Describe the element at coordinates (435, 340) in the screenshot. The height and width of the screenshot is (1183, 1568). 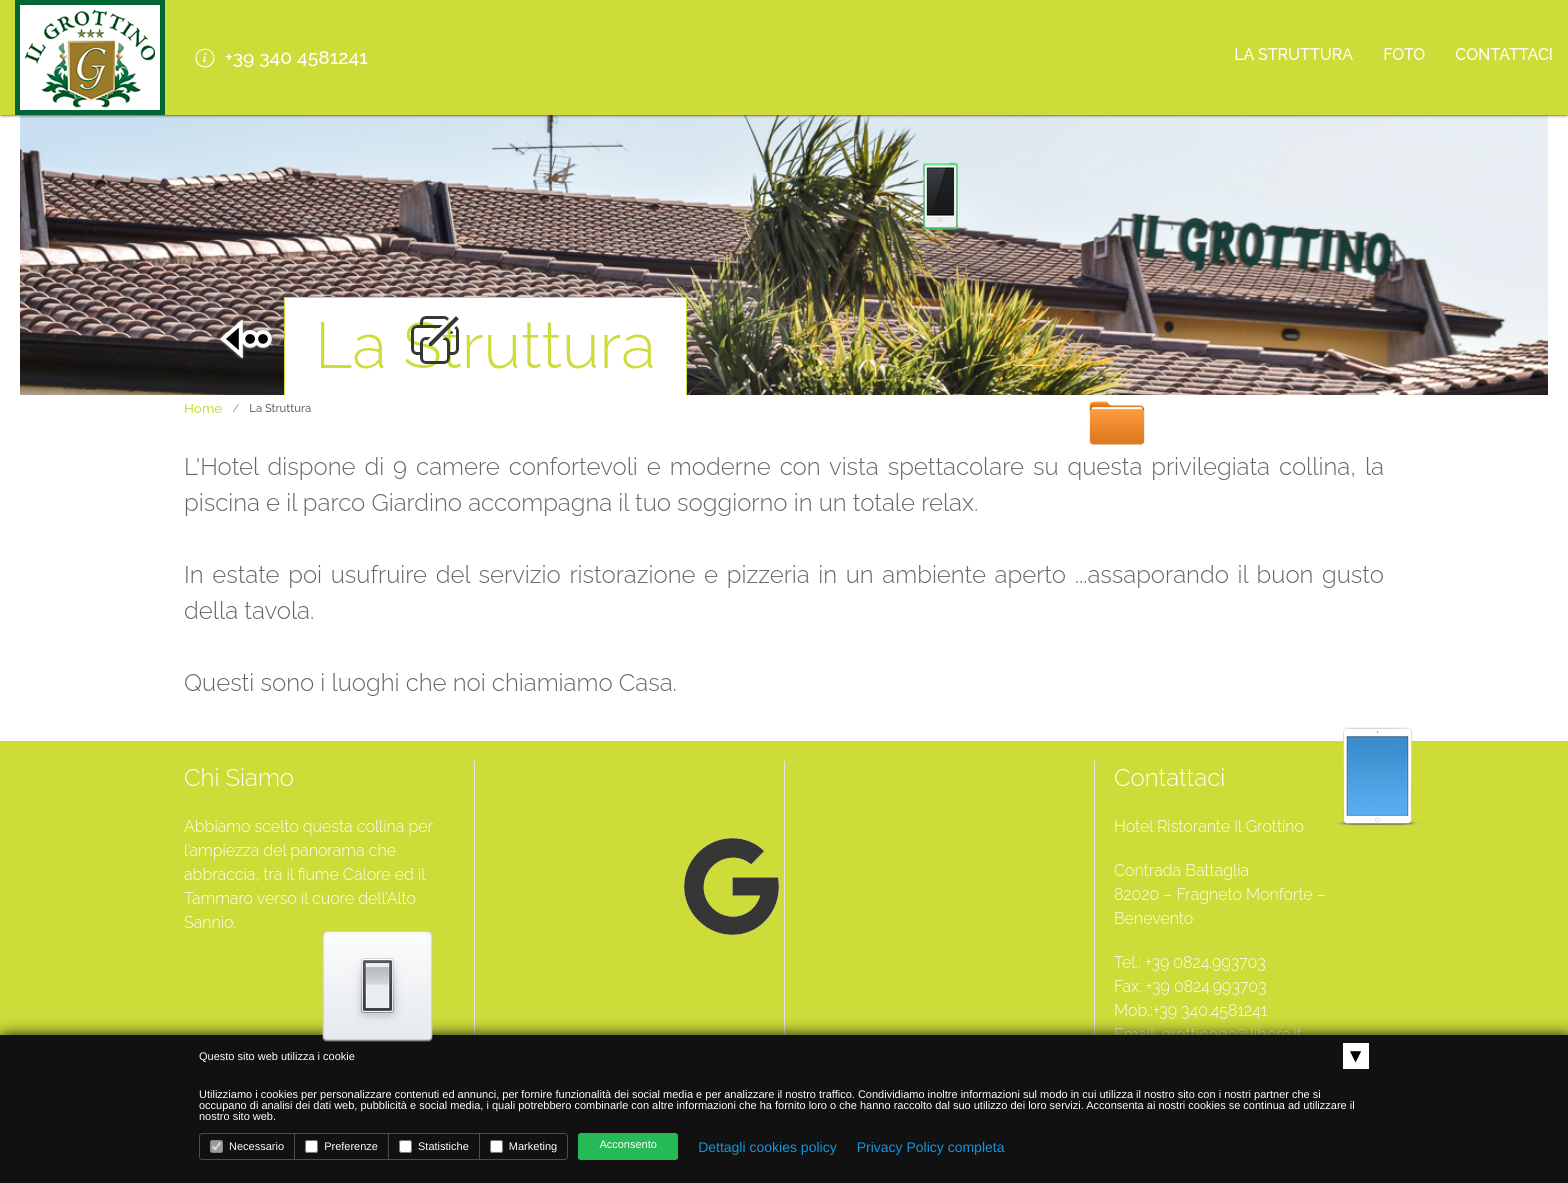
I see `open print editor application` at that location.